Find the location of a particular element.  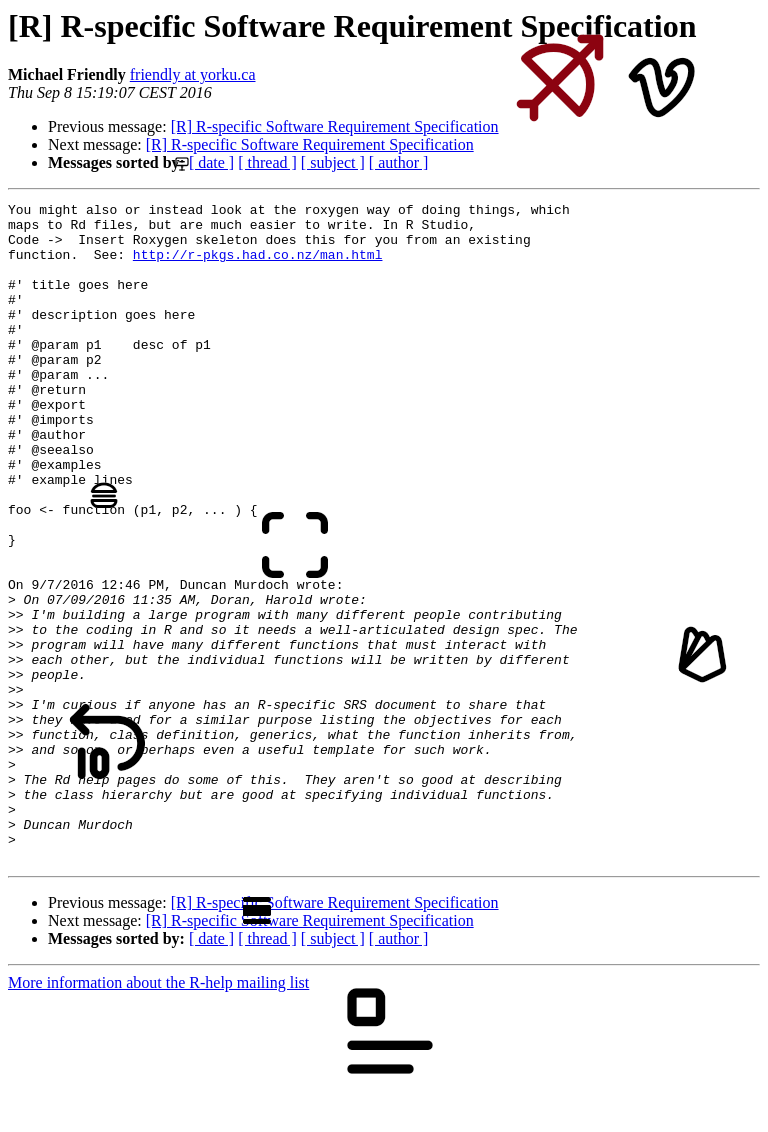

archery or bow-related feature is located at coordinates (560, 78).